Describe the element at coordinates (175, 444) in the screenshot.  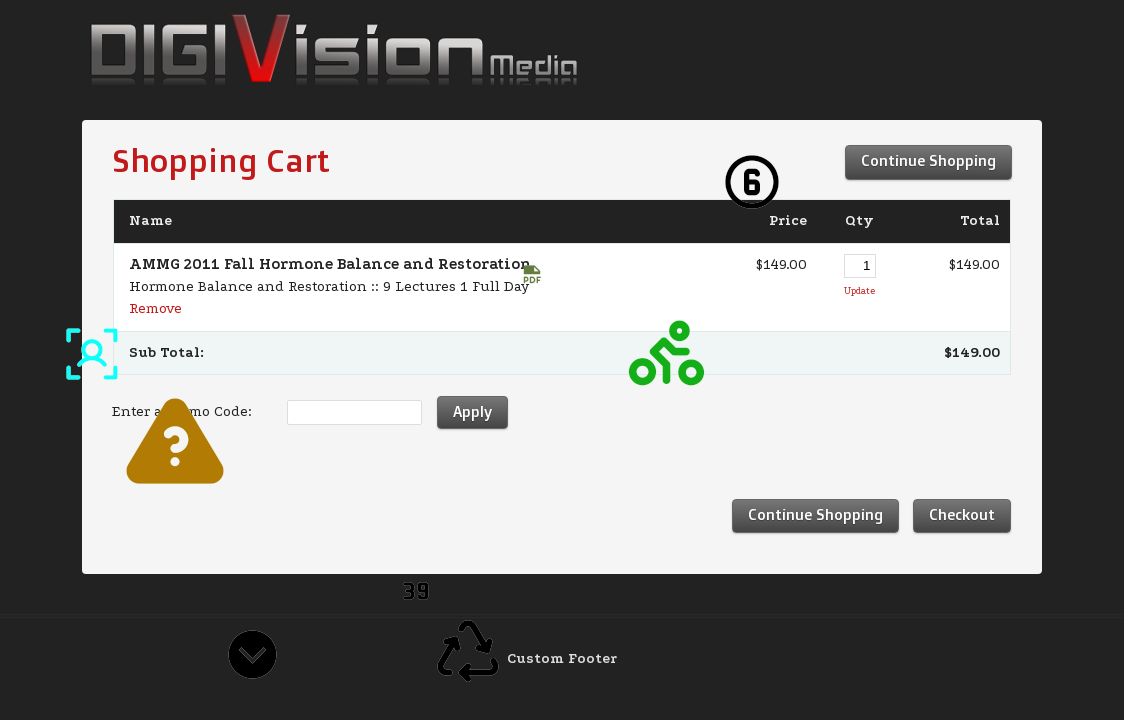
I see `indicates a warning or caution that requires attention` at that location.